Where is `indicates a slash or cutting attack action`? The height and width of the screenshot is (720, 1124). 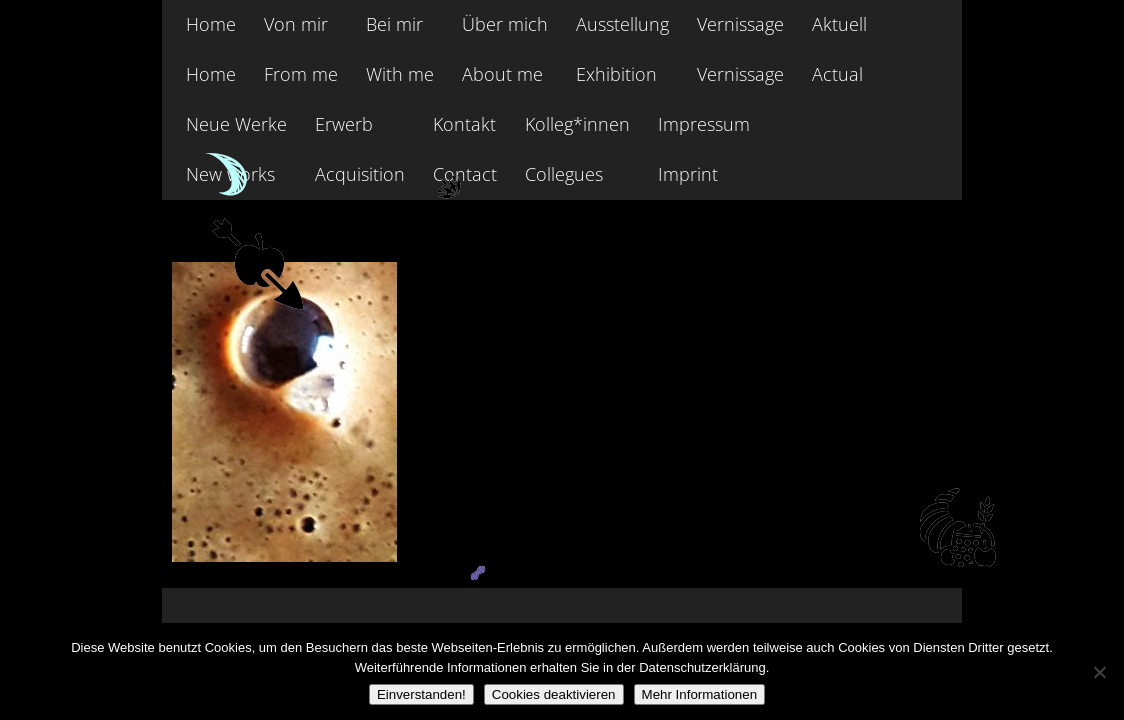
indicates a slash or cutting attack action is located at coordinates (226, 174).